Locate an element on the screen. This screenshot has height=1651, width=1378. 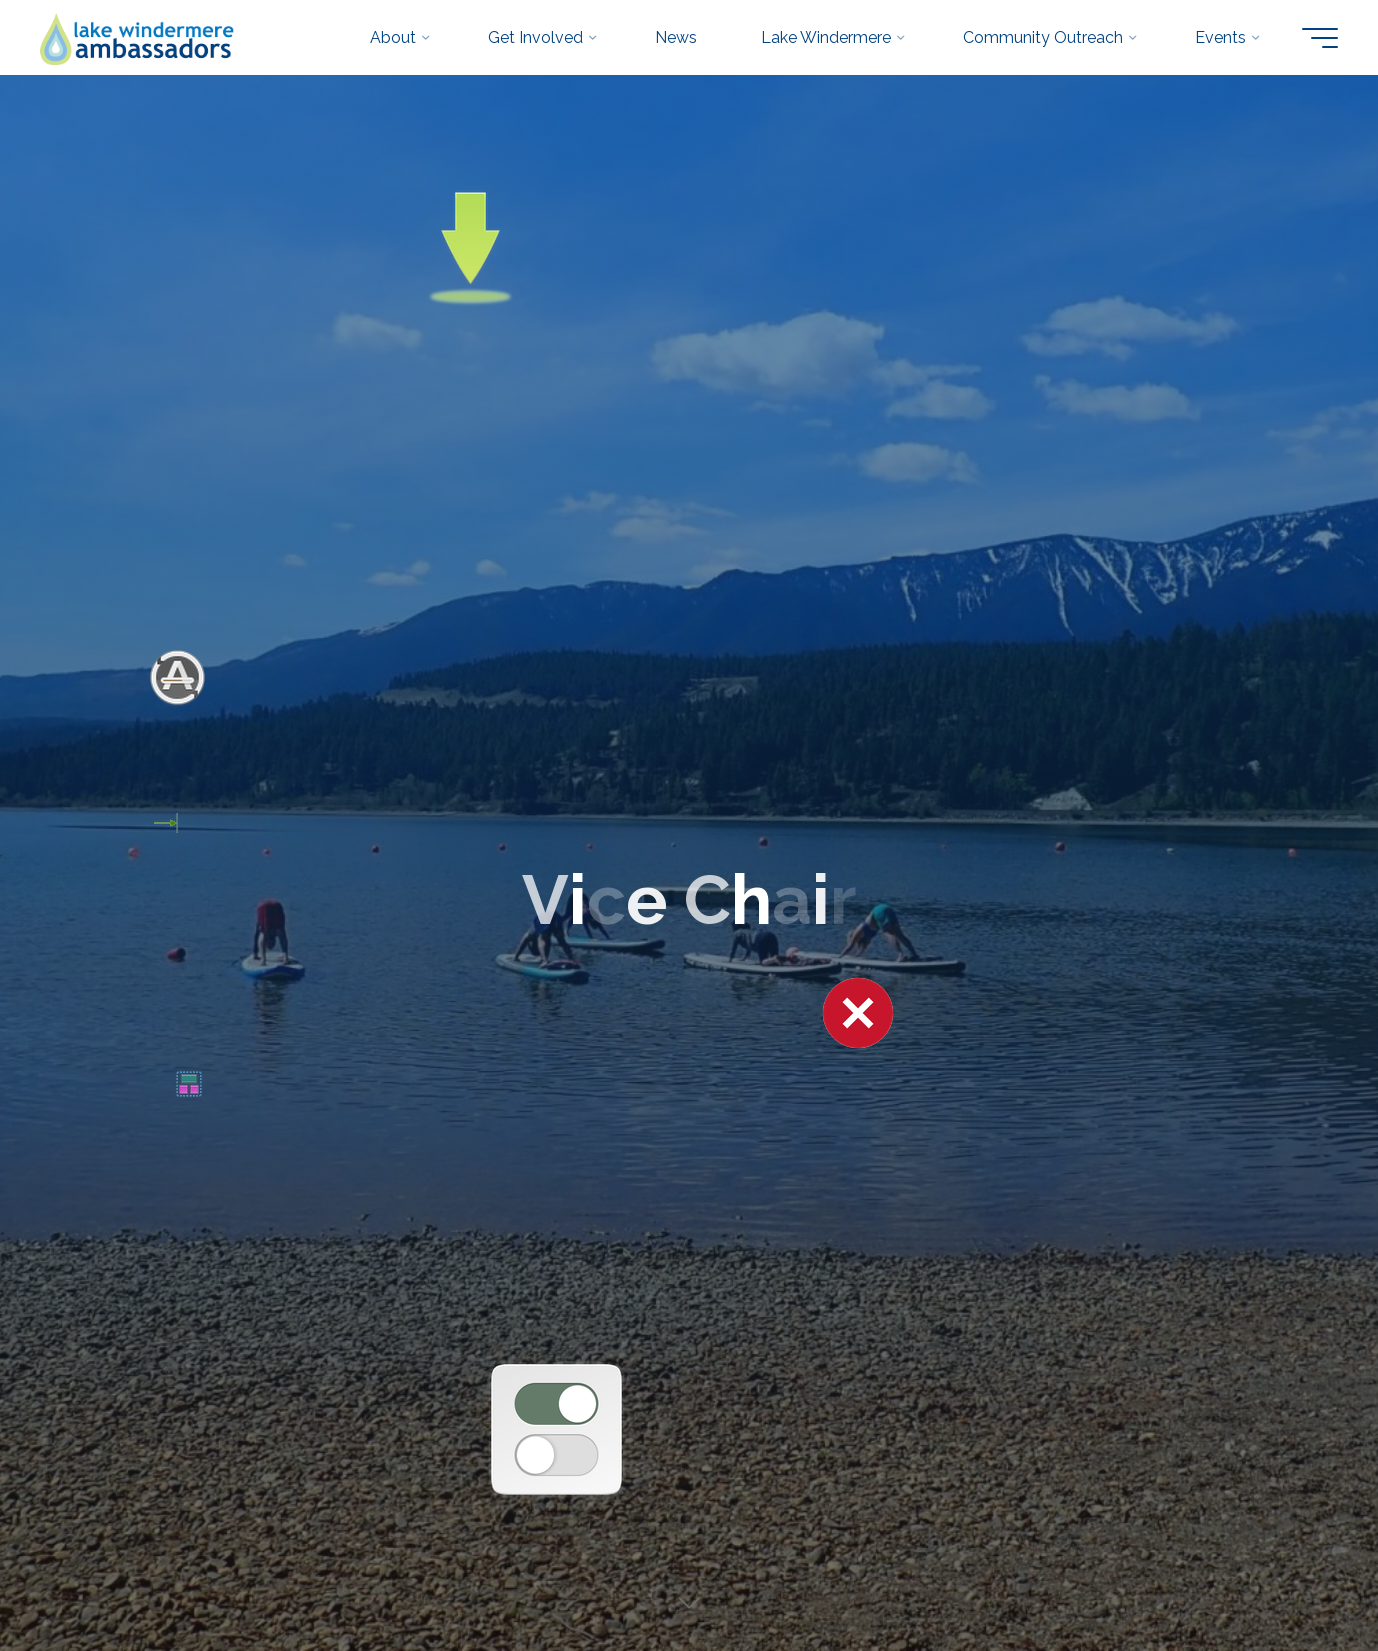
select all items in the current view is located at coordinates (189, 1084).